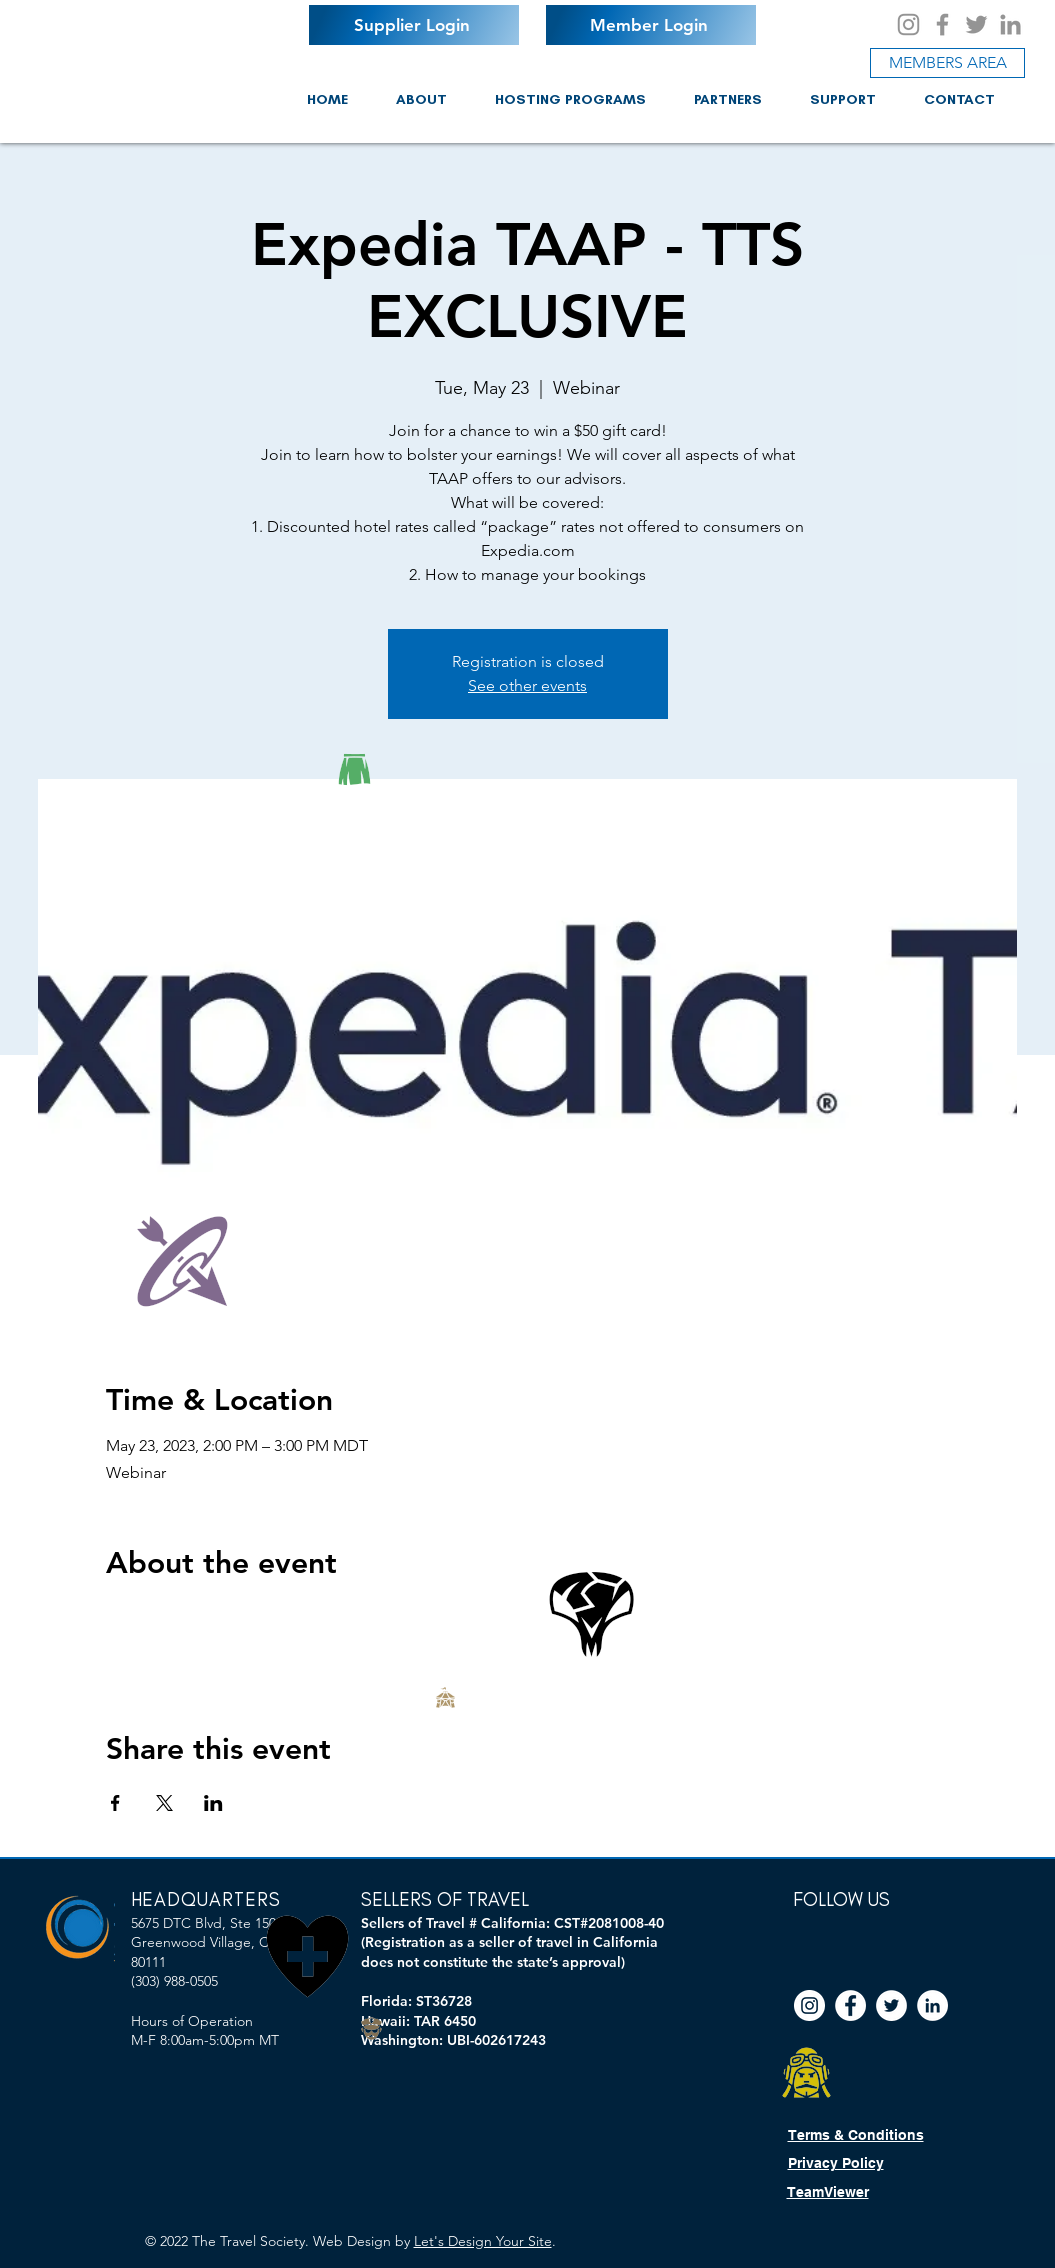 The height and width of the screenshot is (2268, 1055). I want to click on contact law enforcement or security, so click(371, 2028).